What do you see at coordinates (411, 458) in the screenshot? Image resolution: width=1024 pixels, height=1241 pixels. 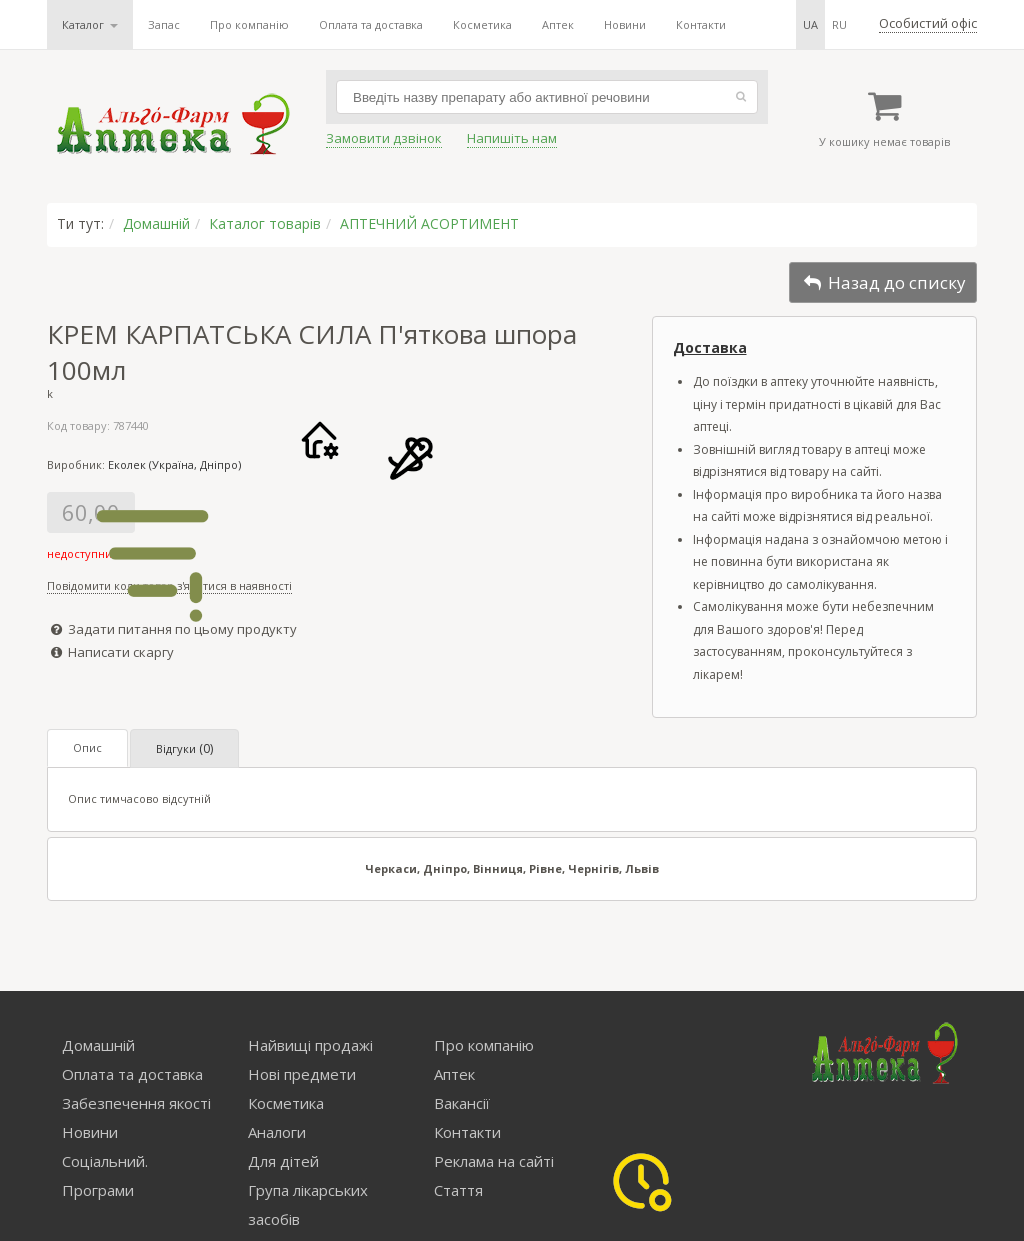 I see `access sewing or craft tools` at bounding box center [411, 458].